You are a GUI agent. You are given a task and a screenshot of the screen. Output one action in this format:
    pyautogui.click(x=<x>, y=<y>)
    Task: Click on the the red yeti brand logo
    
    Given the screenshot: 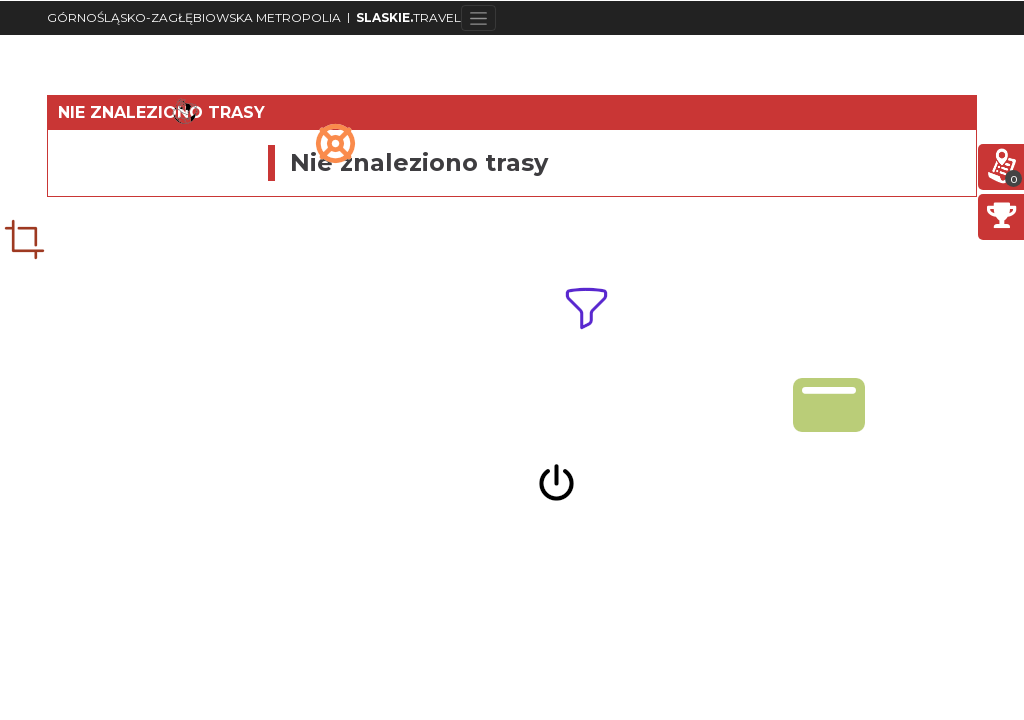 What is the action you would take?
    pyautogui.click(x=185, y=111)
    